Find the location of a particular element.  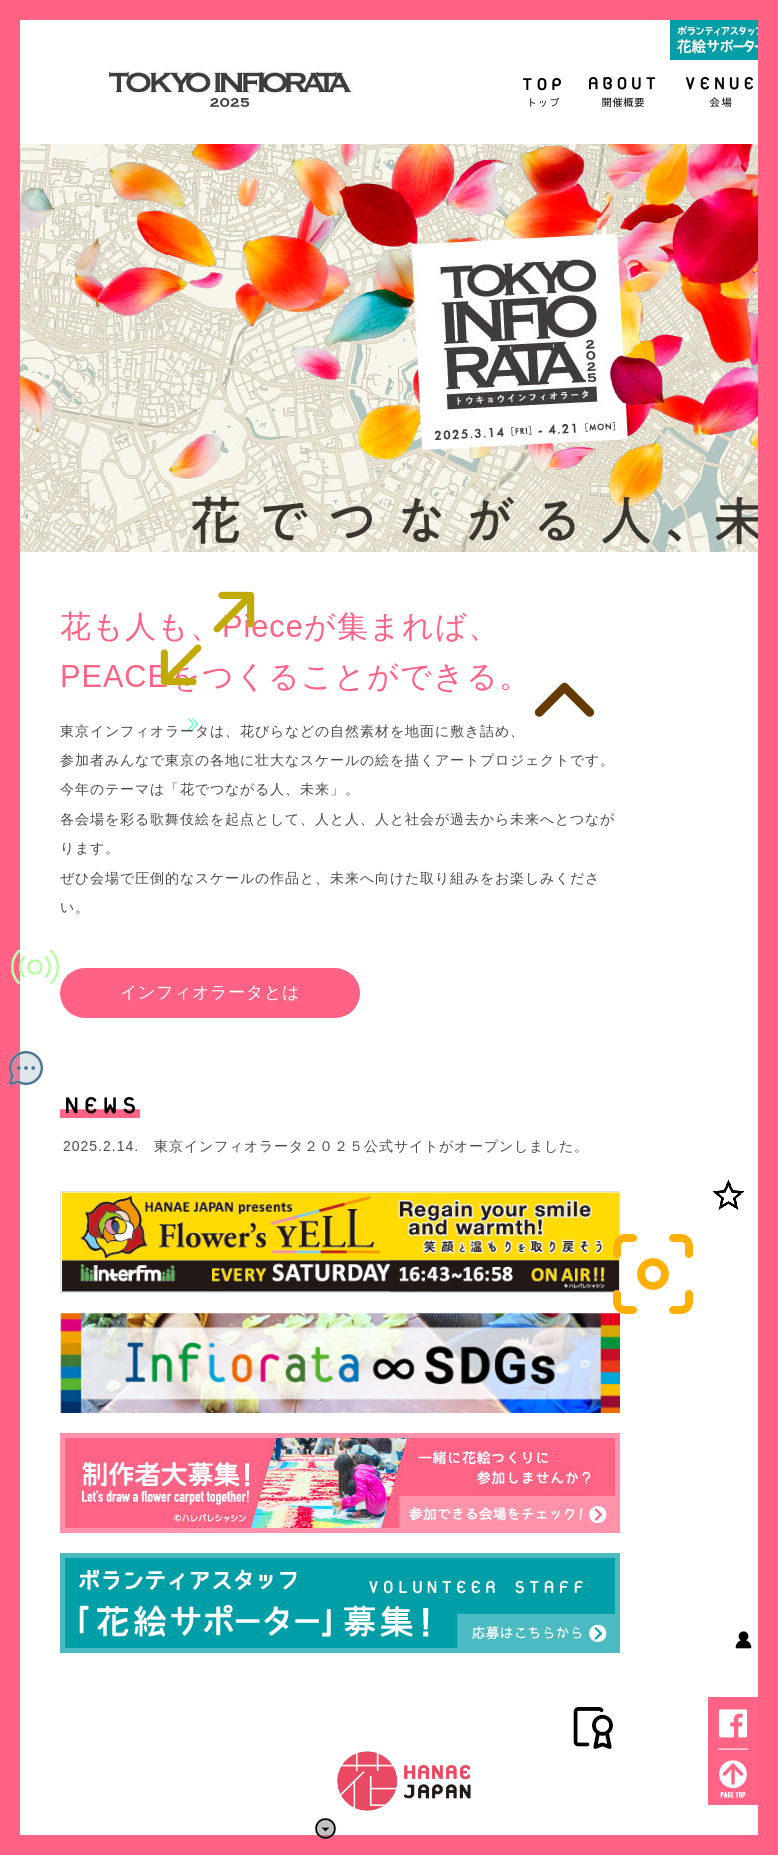

expand dropdown menu or options is located at coordinates (325, 1828).